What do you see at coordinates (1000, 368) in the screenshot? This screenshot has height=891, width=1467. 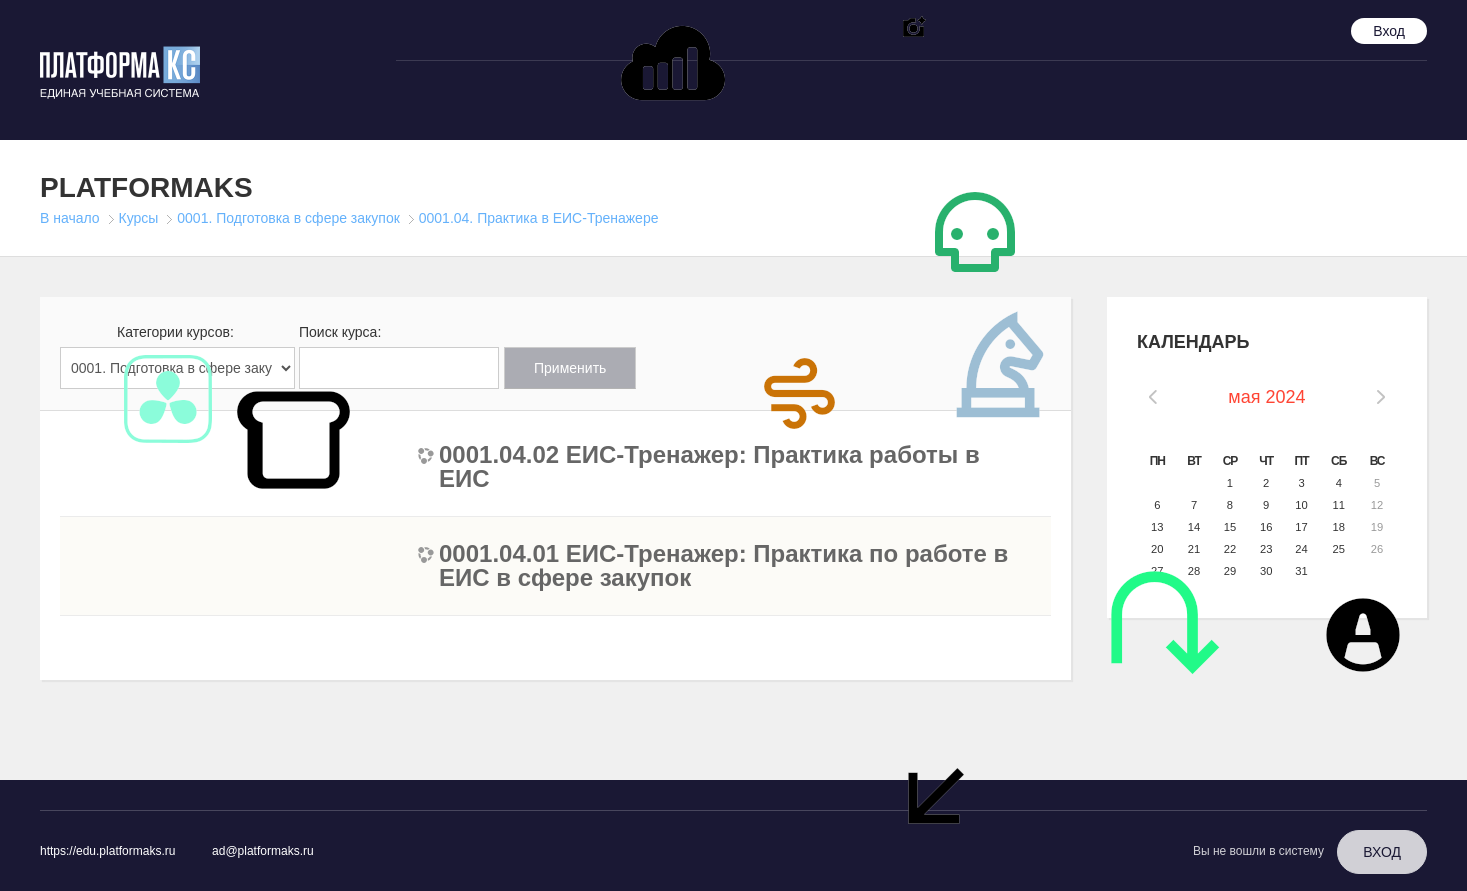 I see `play chess game` at bounding box center [1000, 368].